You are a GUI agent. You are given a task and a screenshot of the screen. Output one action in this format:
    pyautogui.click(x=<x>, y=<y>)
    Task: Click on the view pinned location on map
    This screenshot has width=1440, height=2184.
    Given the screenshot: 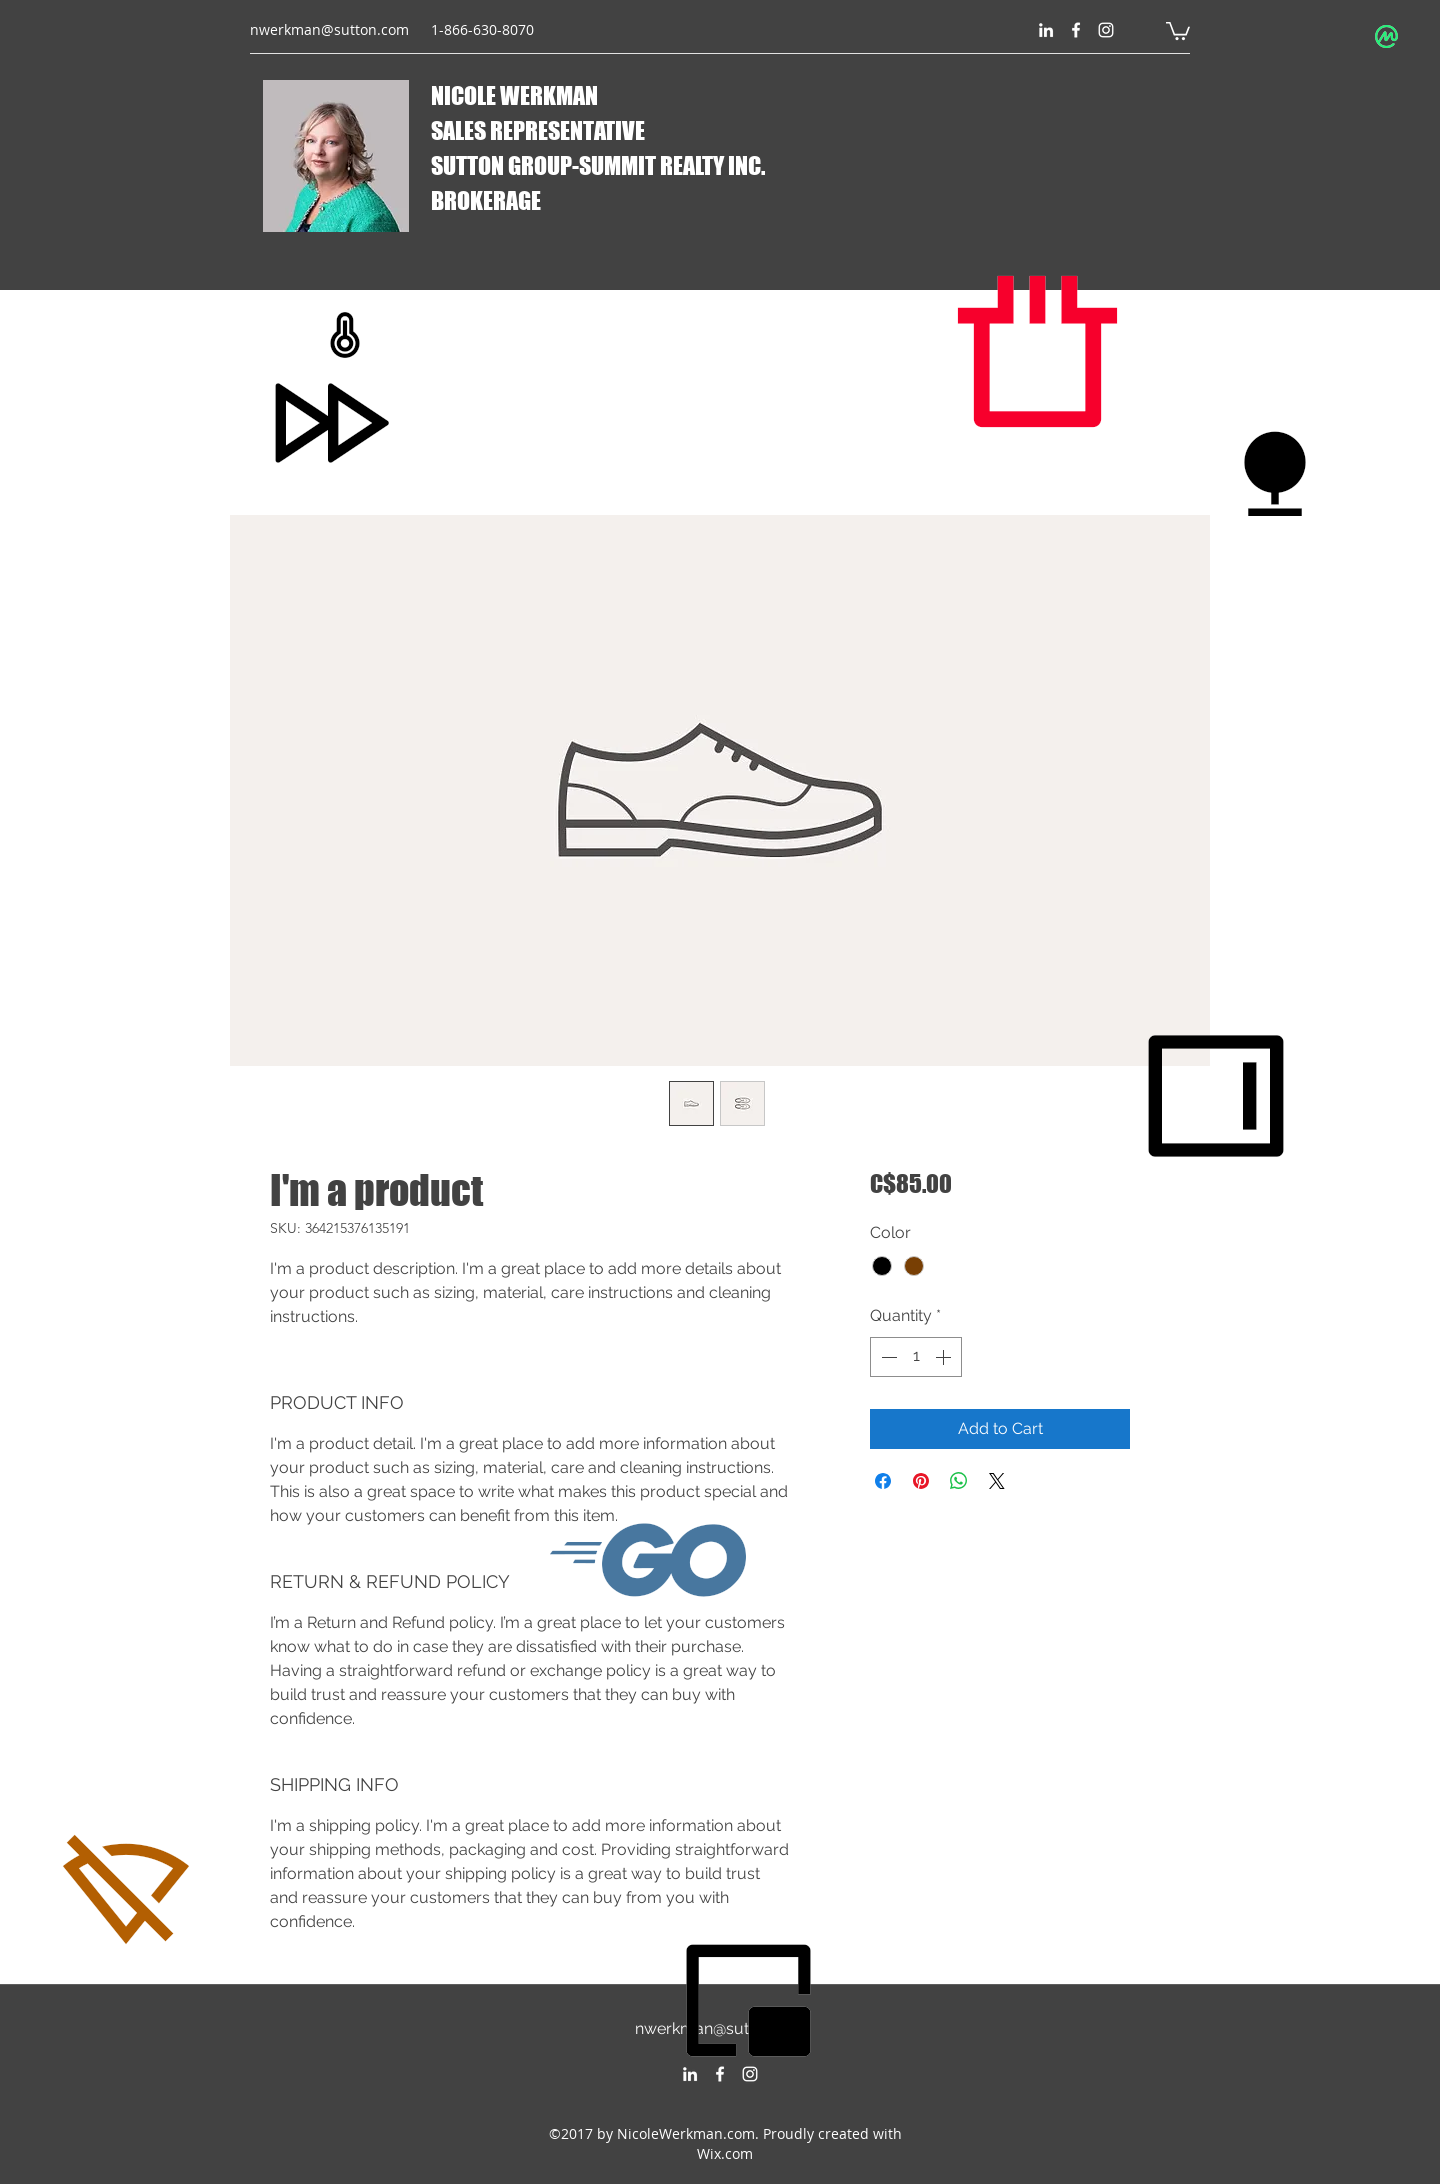 What is the action you would take?
    pyautogui.click(x=1275, y=470)
    